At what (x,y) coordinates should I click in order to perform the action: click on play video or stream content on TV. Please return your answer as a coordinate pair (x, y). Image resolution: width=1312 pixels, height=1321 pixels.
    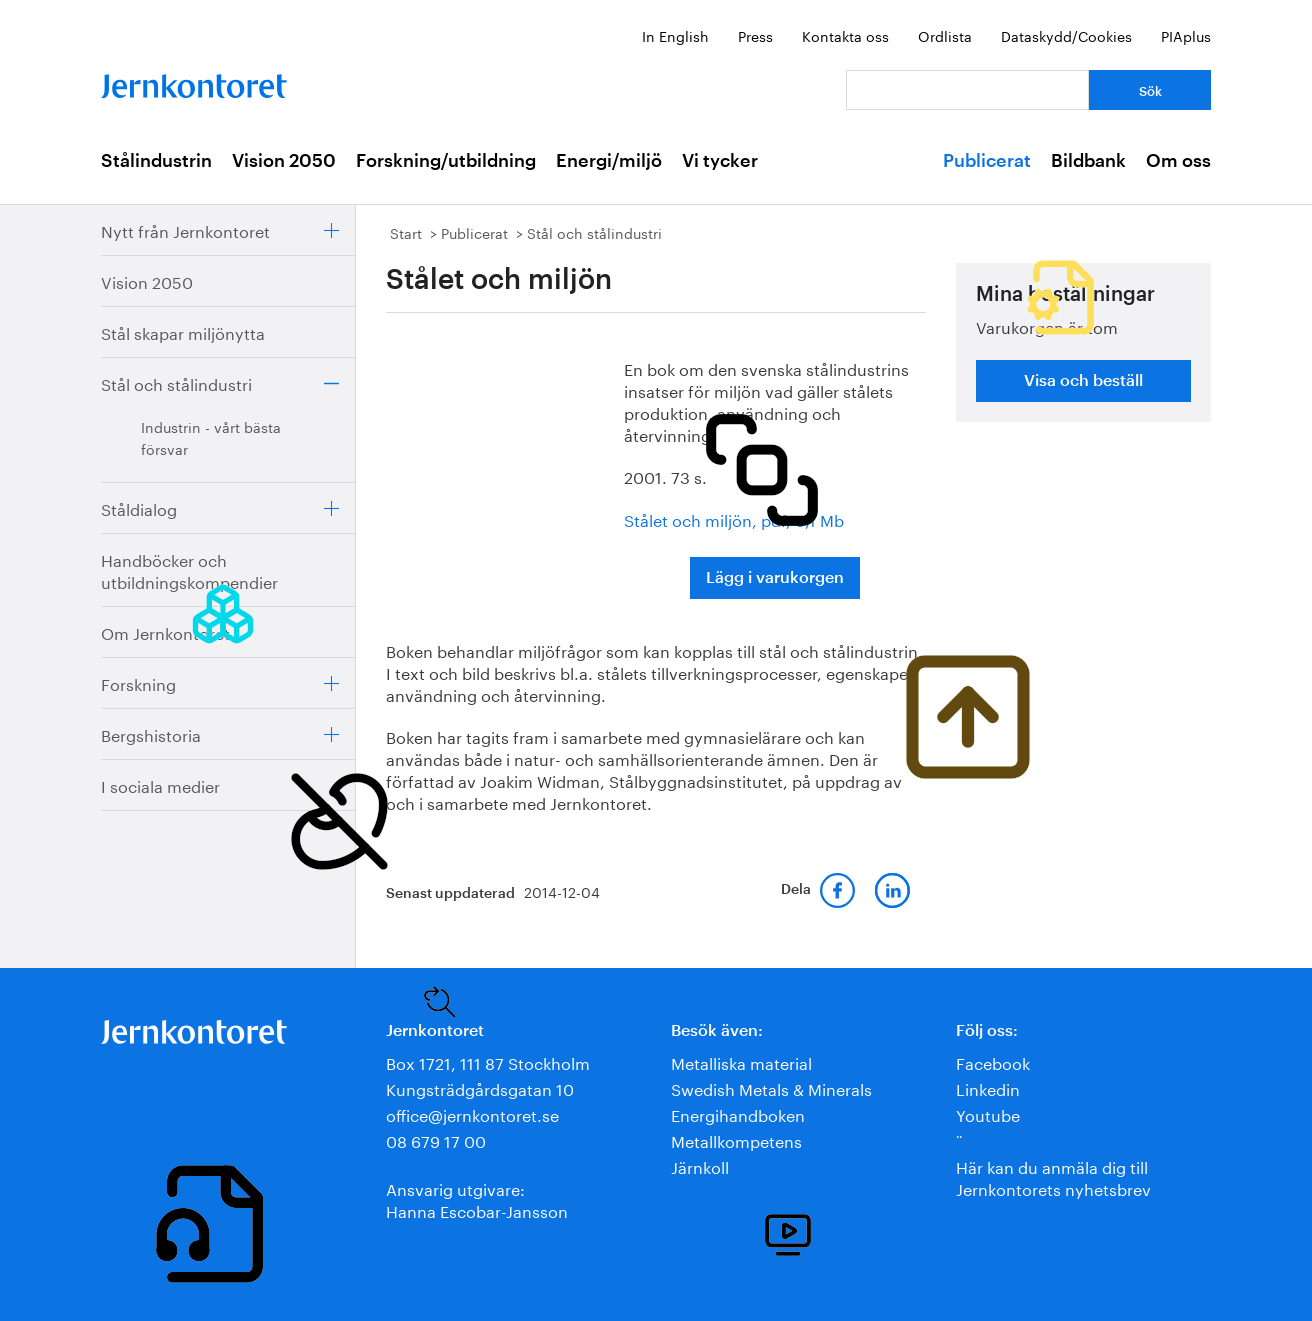
    Looking at the image, I should click on (788, 1235).